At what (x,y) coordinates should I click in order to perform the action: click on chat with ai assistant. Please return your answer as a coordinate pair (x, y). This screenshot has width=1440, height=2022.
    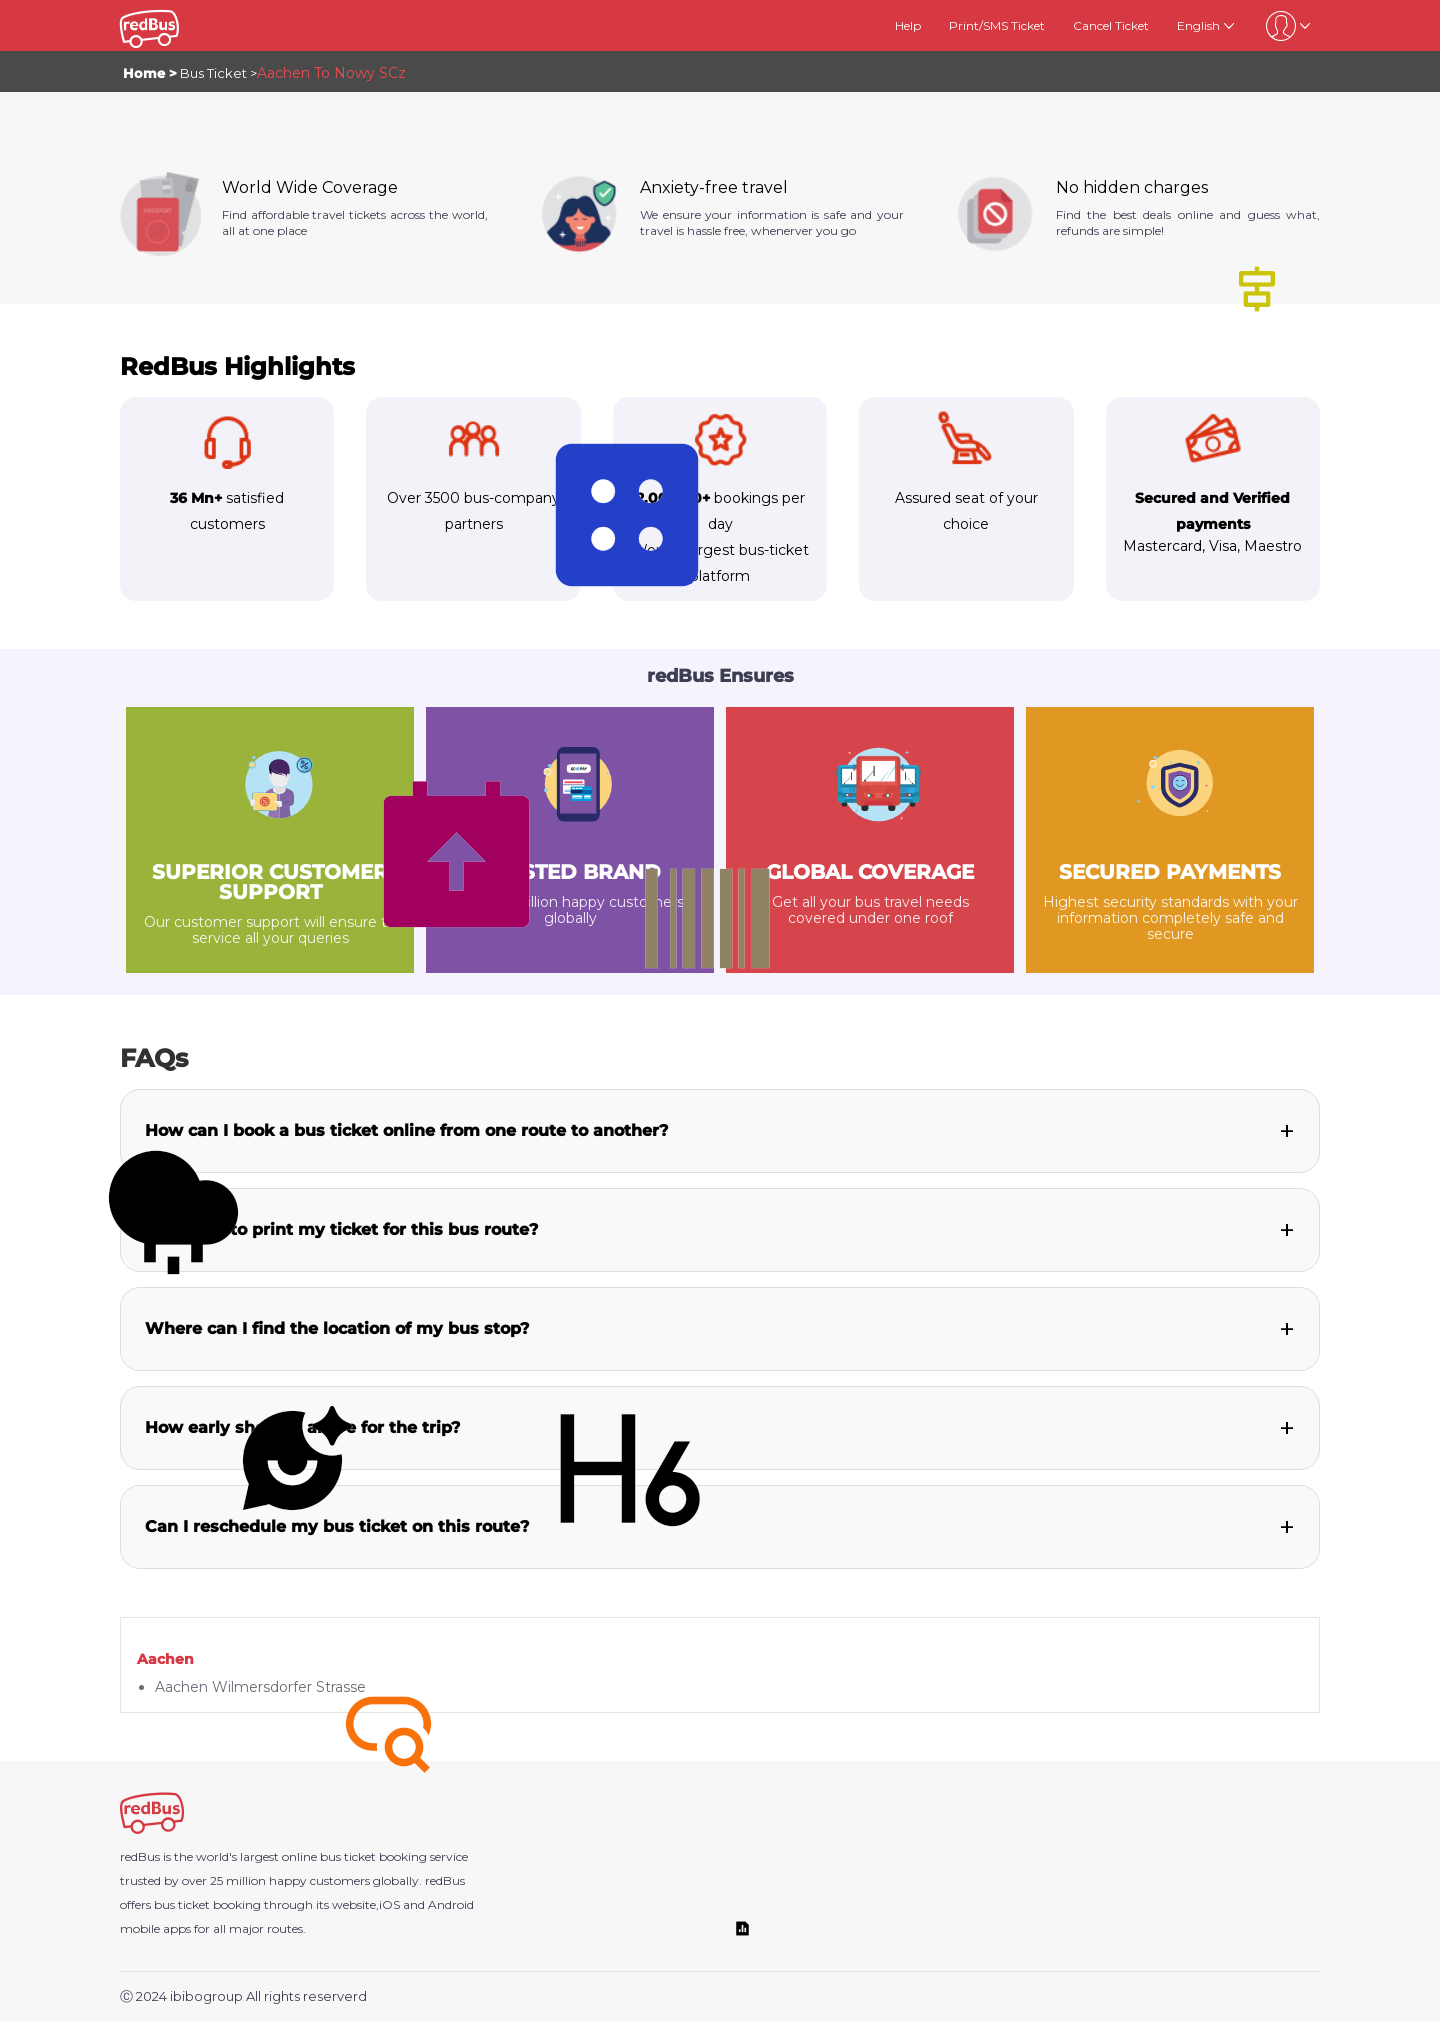
    Looking at the image, I should click on (292, 1460).